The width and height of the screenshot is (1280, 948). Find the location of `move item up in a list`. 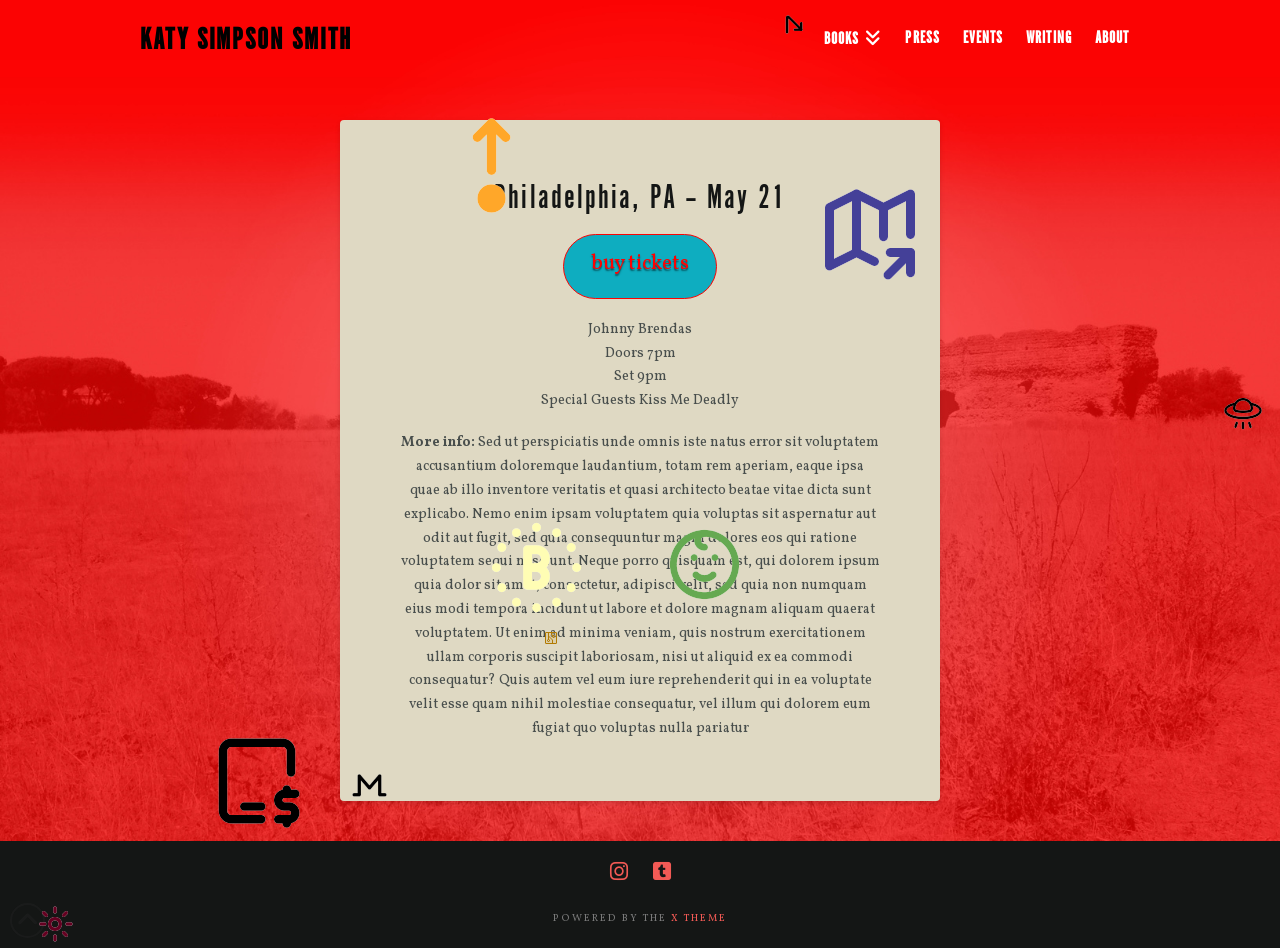

move item up in a list is located at coordinates (491, 165).